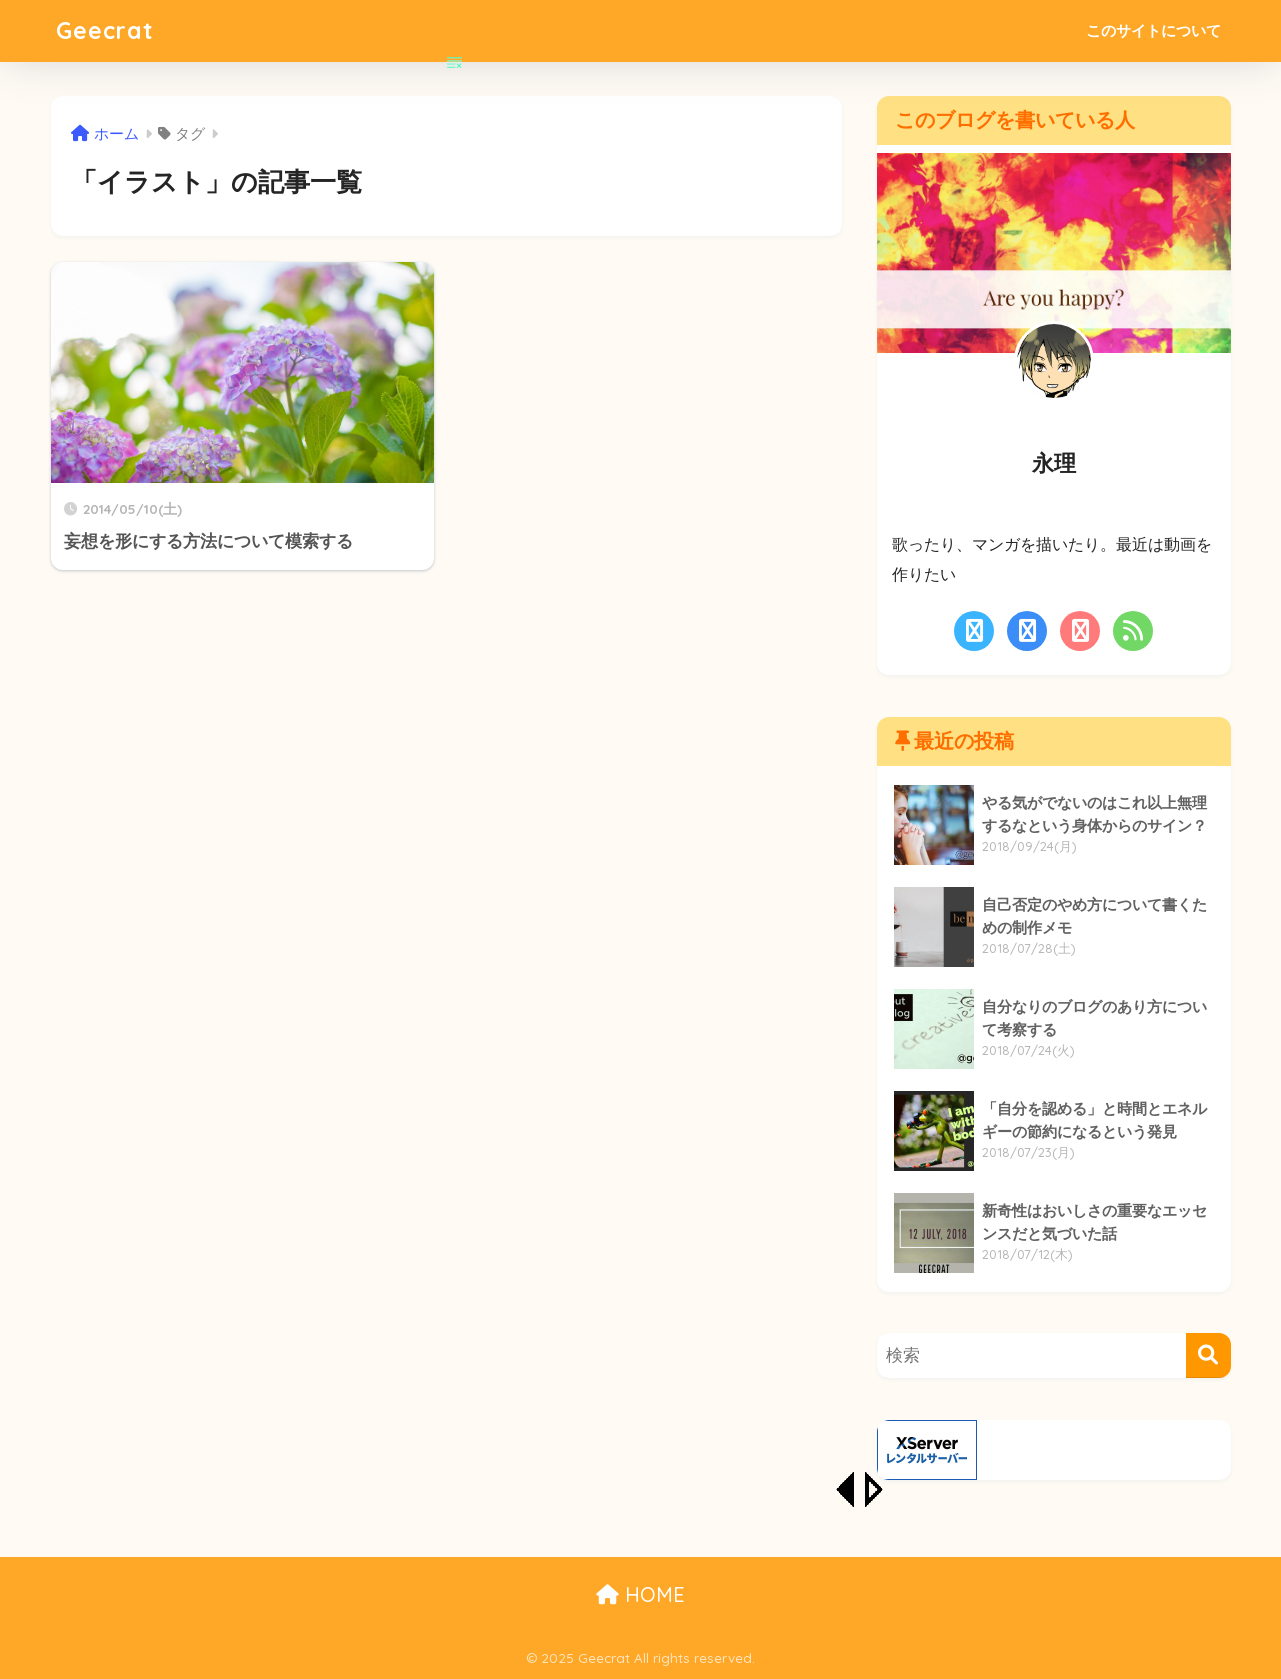 Image resolution: width=1281 pixels, height=1679 pixels. I want to click on clear all items from a list, so click(454, 62).